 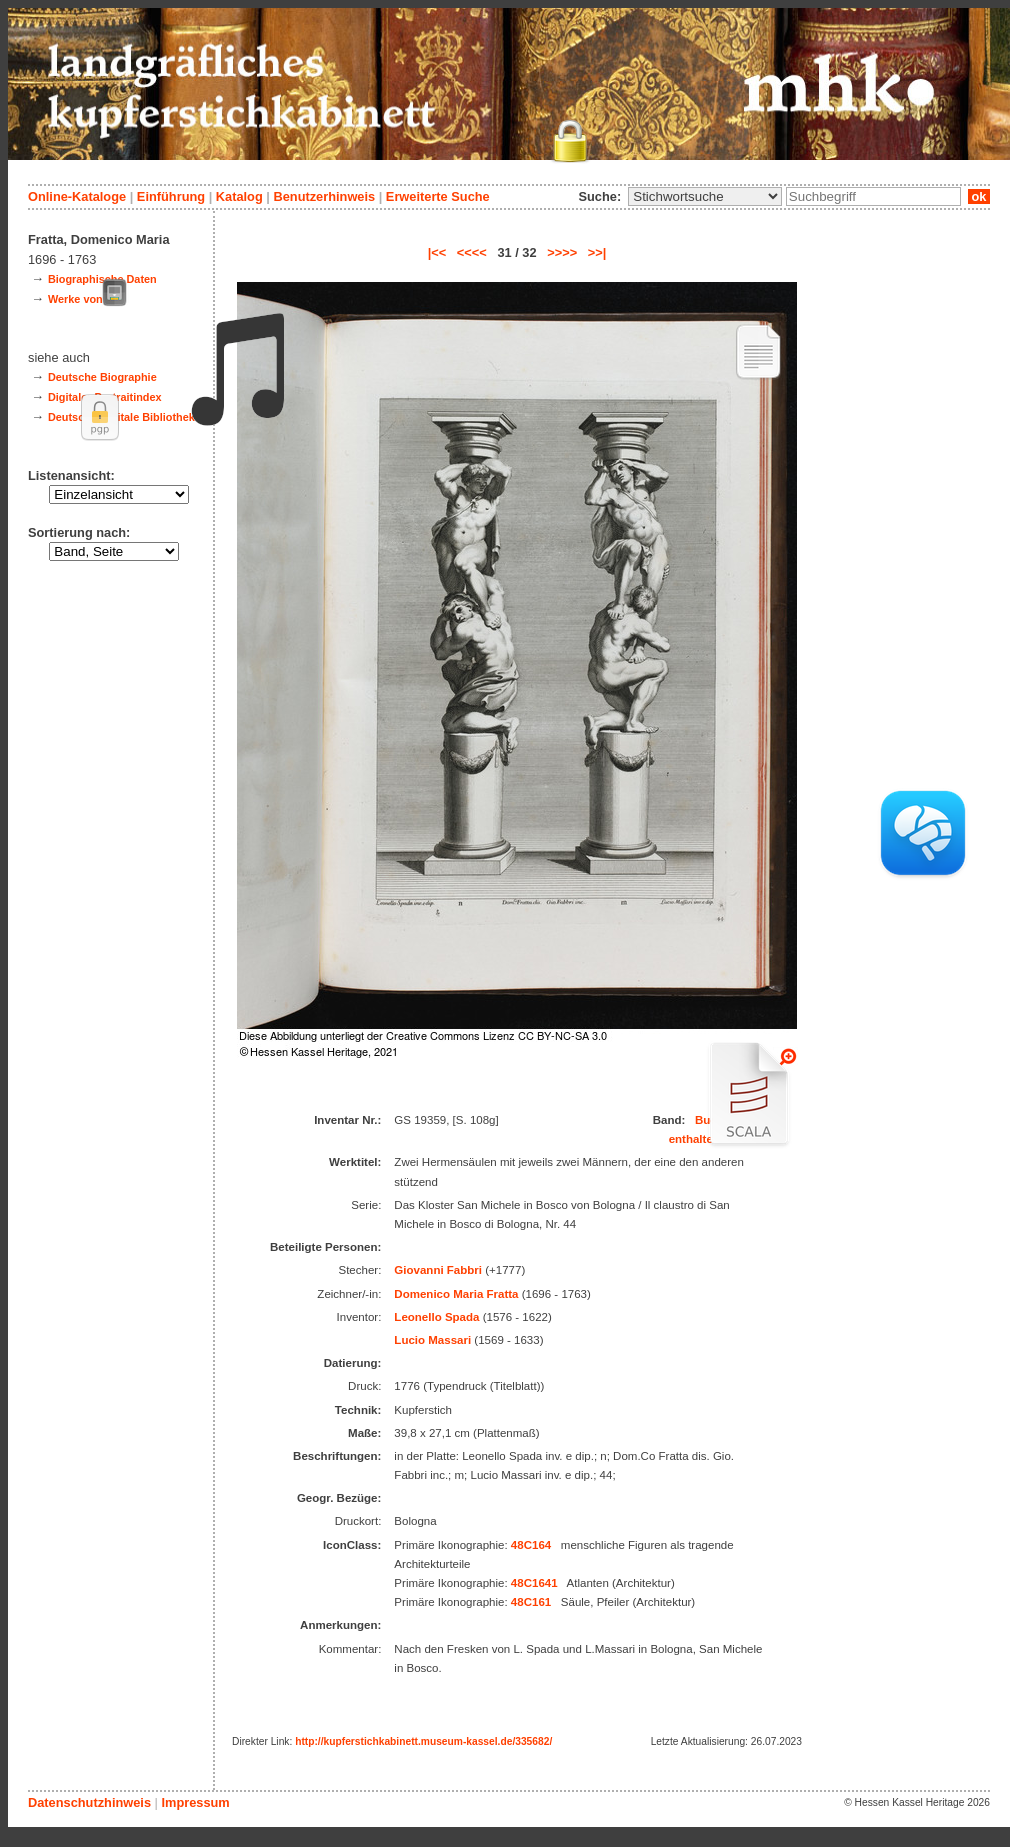 I want to click on a plain text file, so click(x=758, y=351).